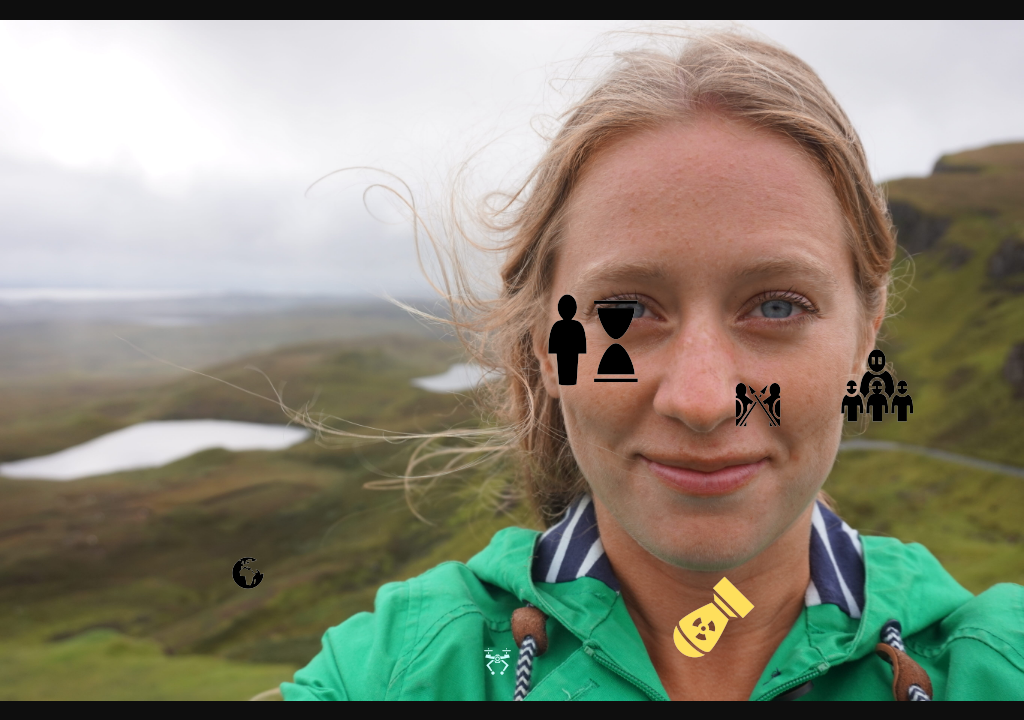 This screenshot has width=1024, height=720. I want to click on nuclear bomb or atomic weapon icon, so click(714, 617).